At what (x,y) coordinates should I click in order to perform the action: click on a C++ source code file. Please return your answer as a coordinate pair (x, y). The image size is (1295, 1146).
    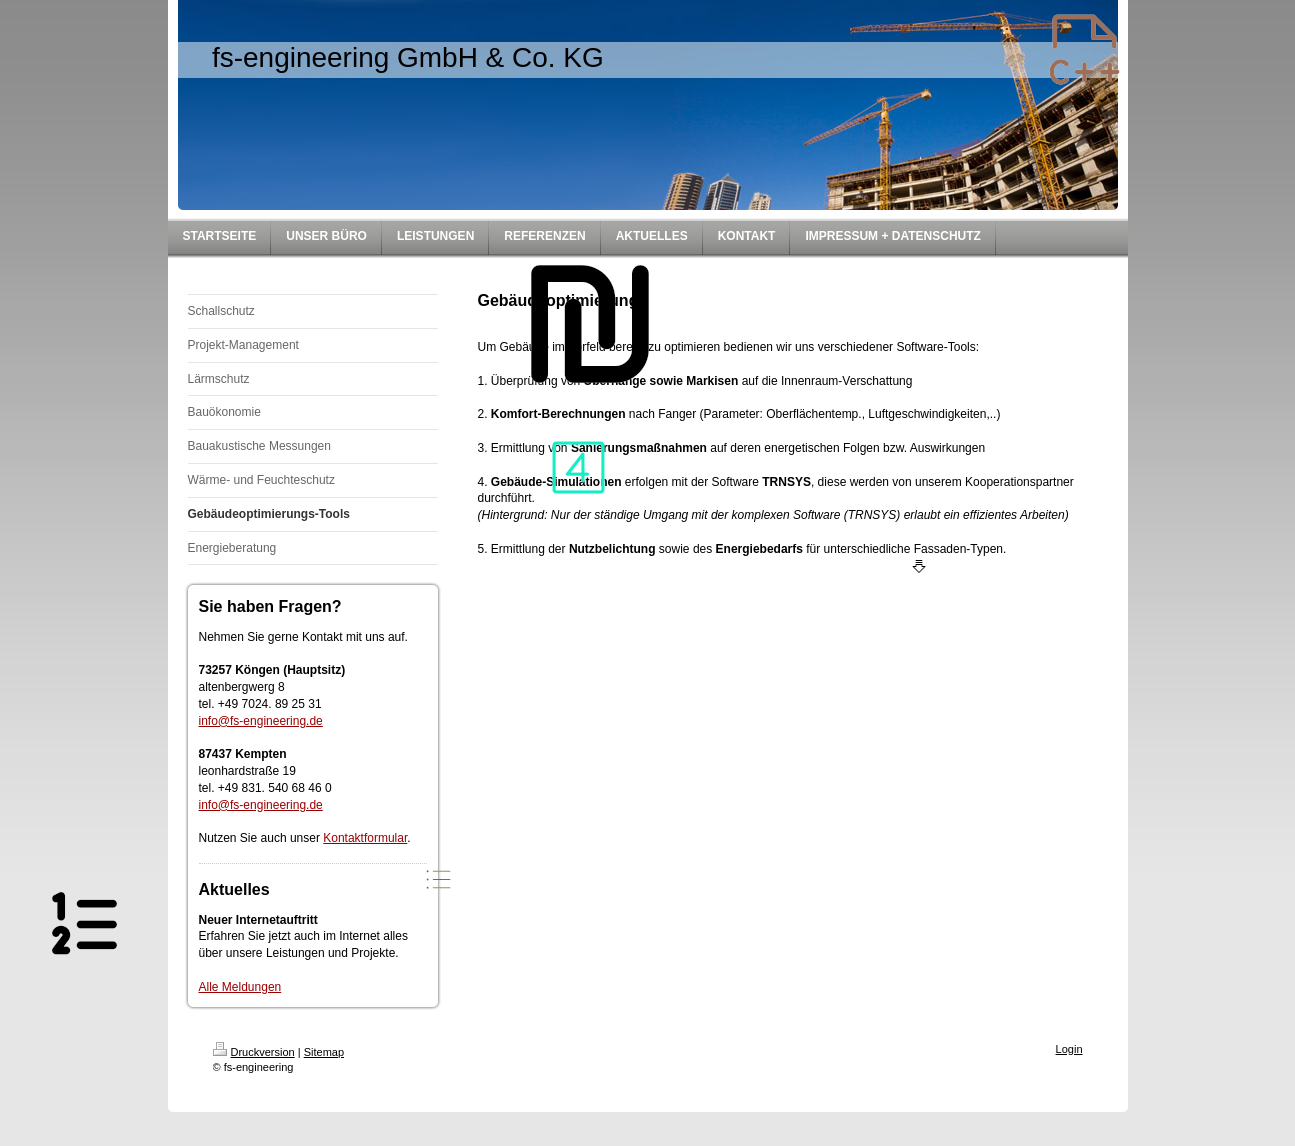
    Looking at the image, I should click on (1084, 52).